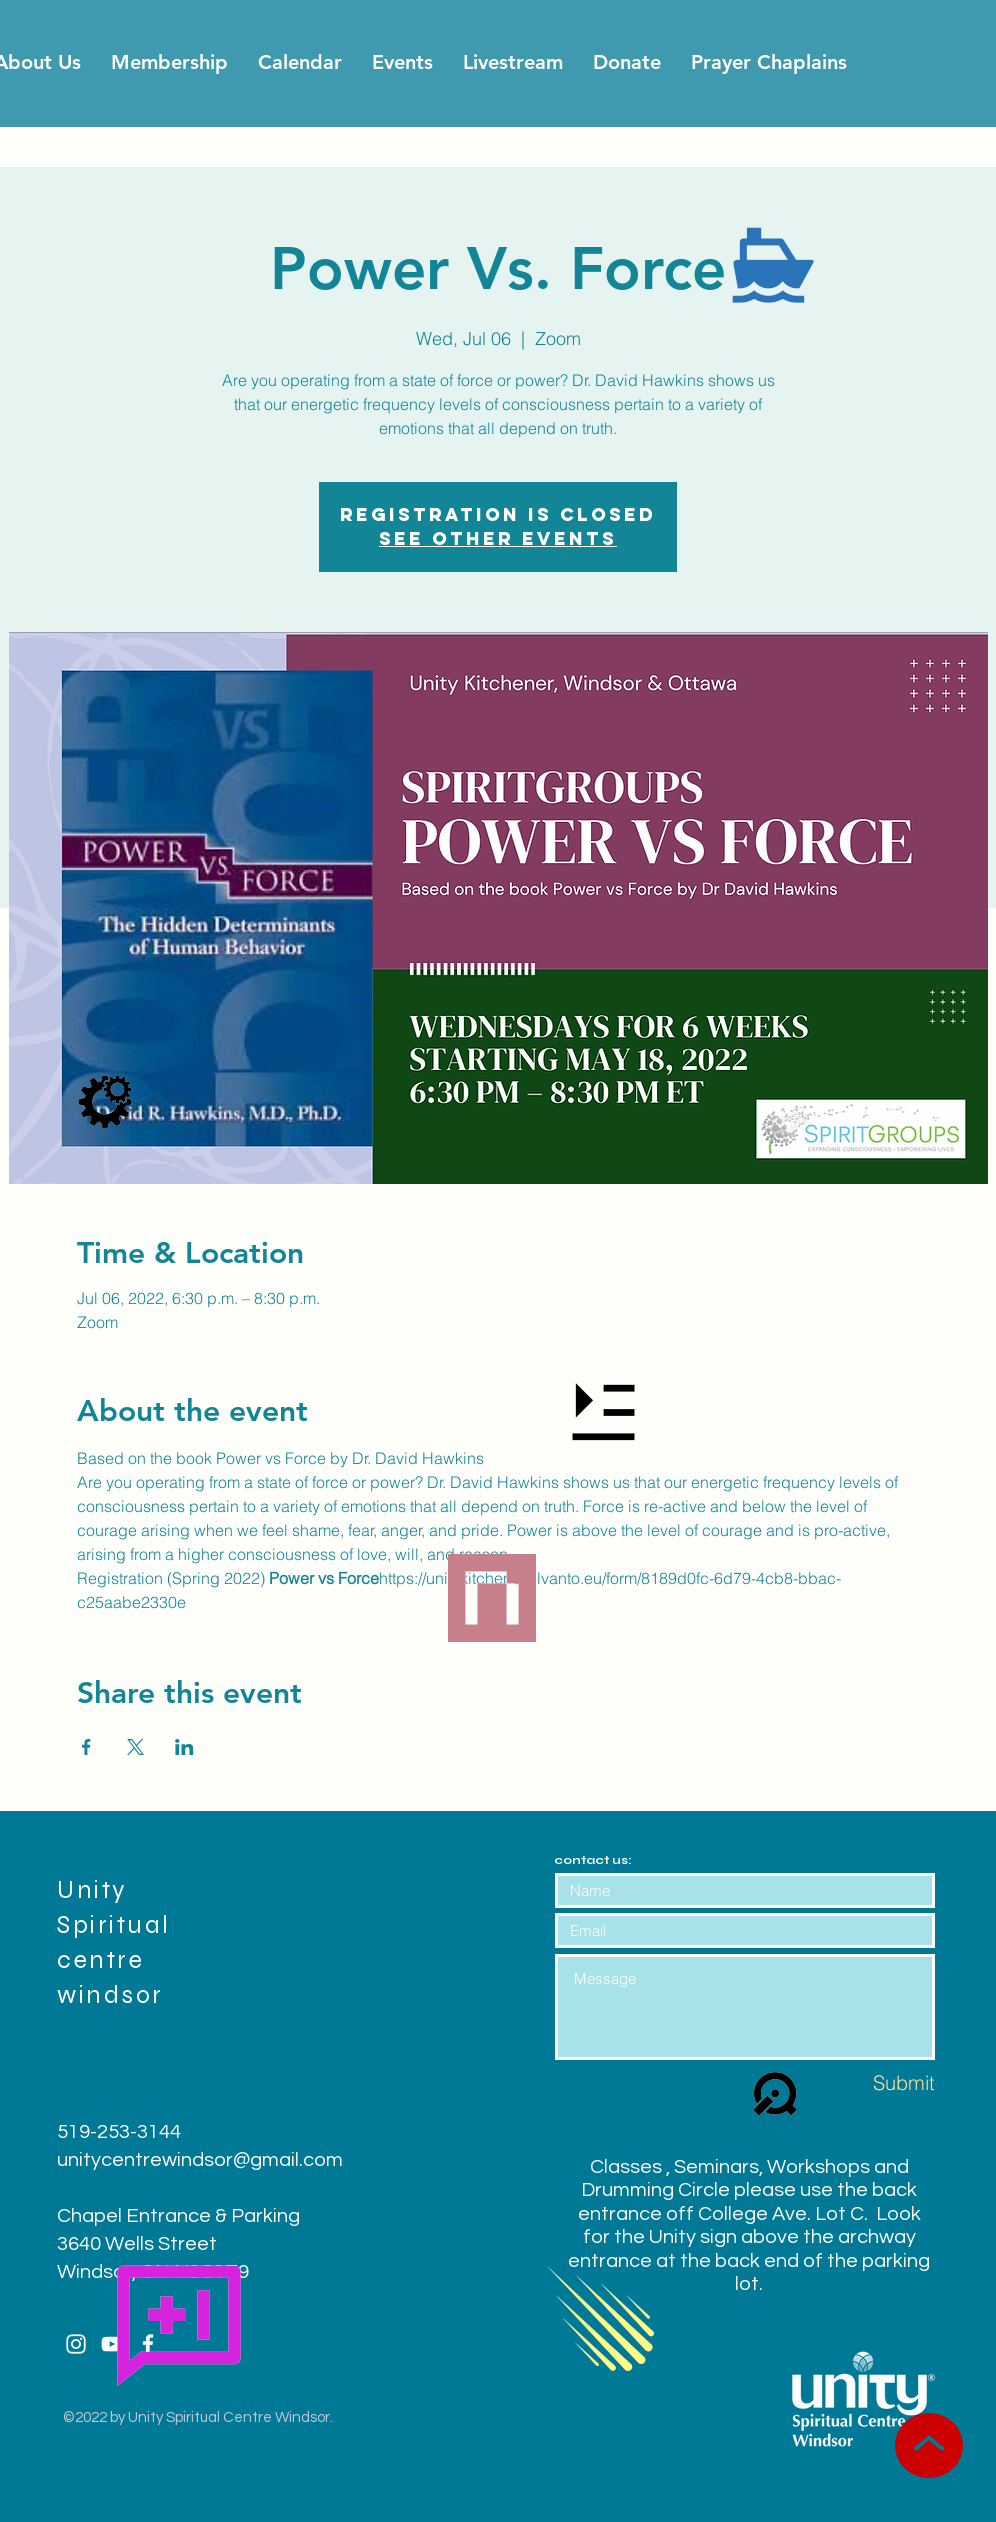 Image resolution: width=996 pixels, height=2522 pixels. What do you see at coordinates (179, 2321) in the screenshot?
I see `add a follow-up message to a conversation` at bounding box center [179, 2321].